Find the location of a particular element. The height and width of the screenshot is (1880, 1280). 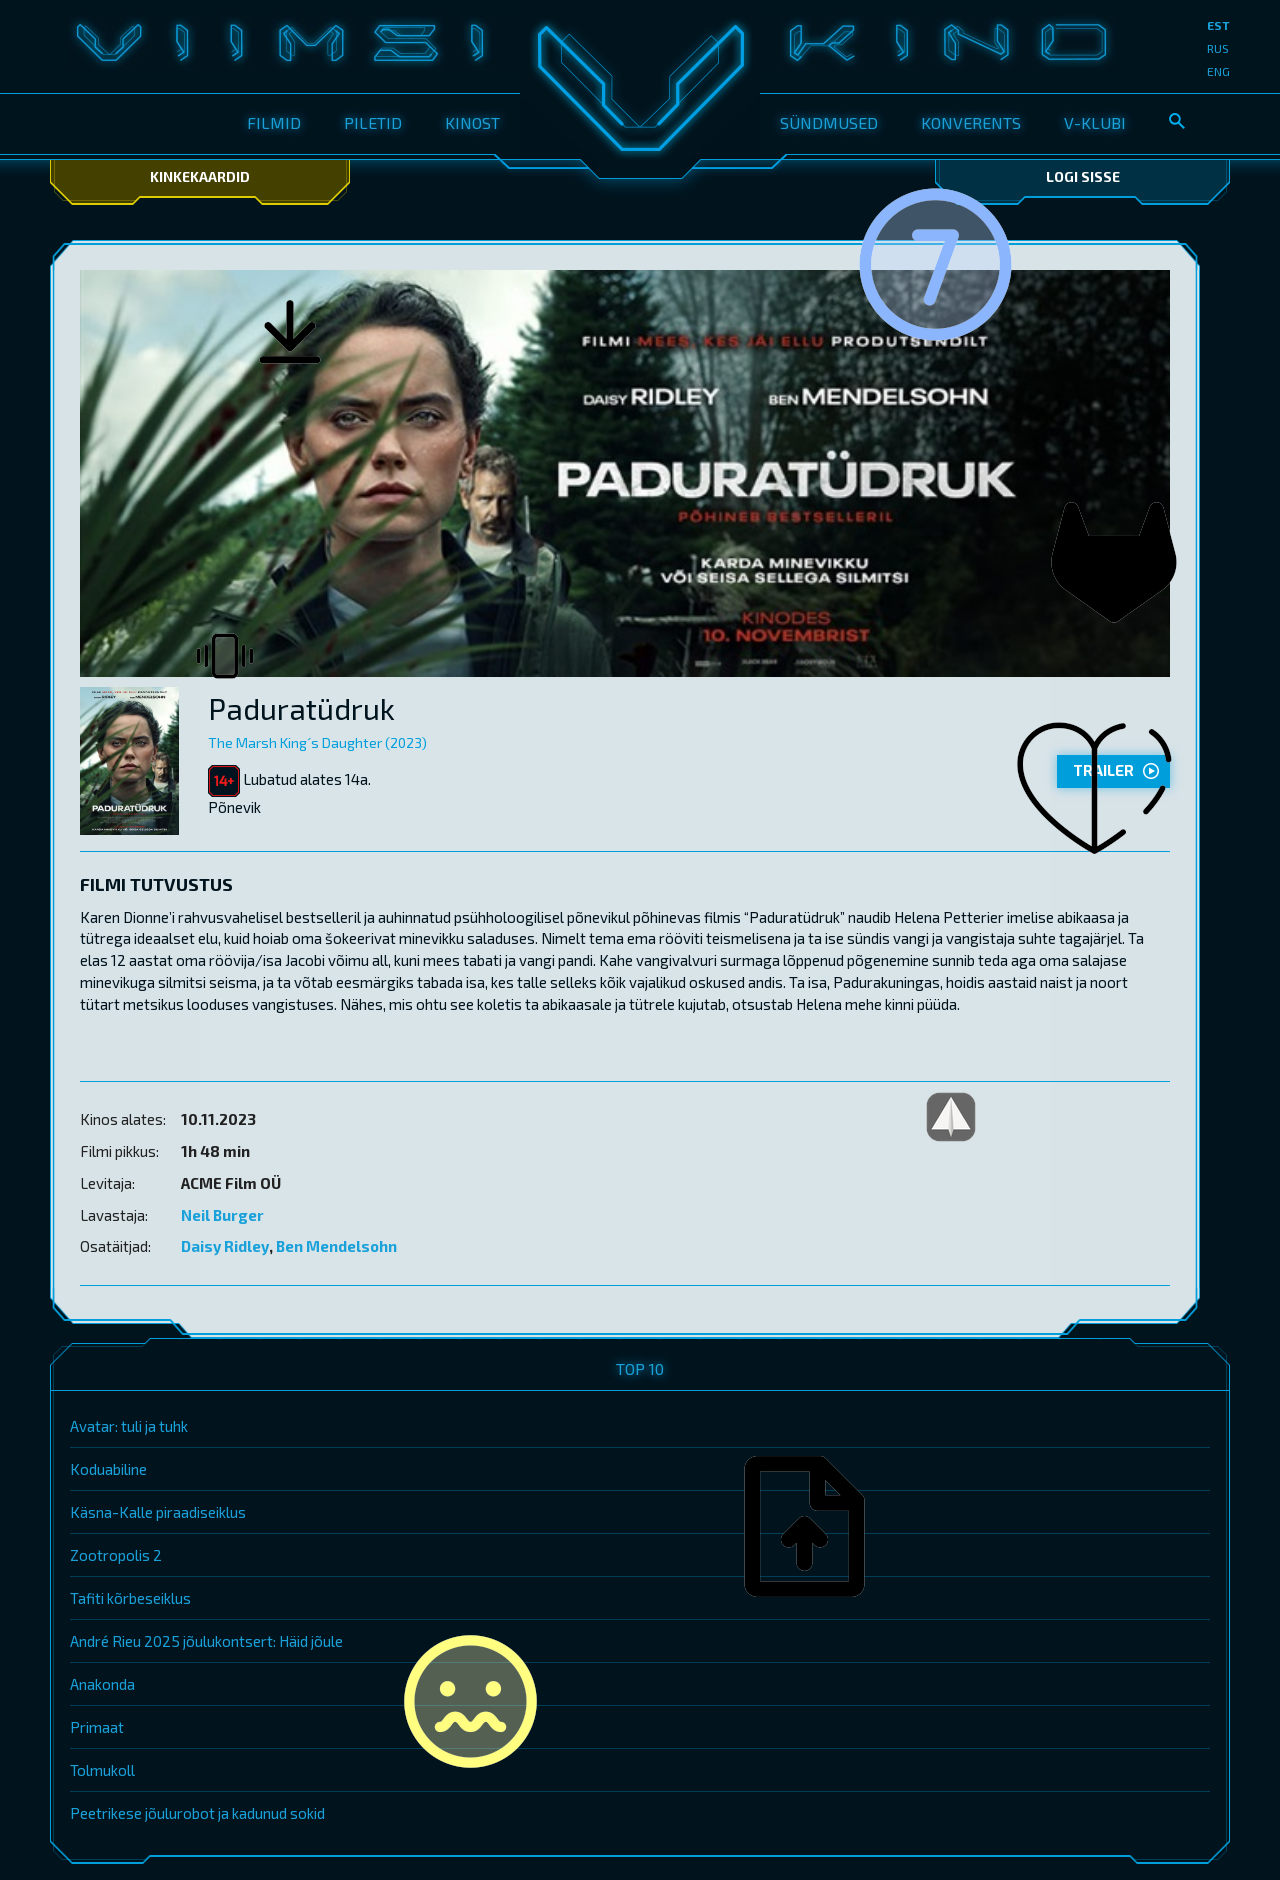

open gitlab repository is located at coordinates (1114, 560).